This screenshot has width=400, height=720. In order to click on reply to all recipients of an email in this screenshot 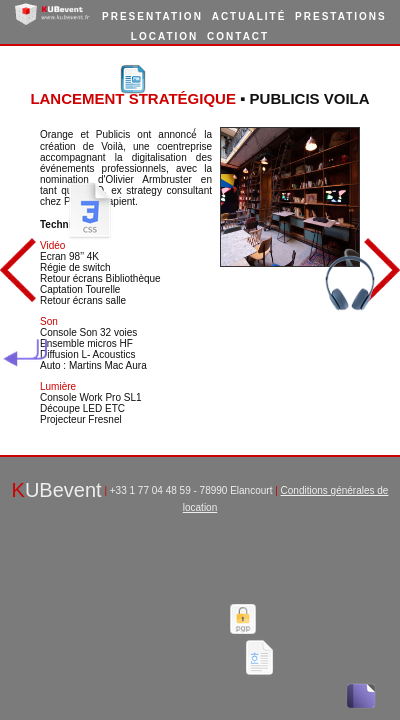, I will do `click(24, 349)`.